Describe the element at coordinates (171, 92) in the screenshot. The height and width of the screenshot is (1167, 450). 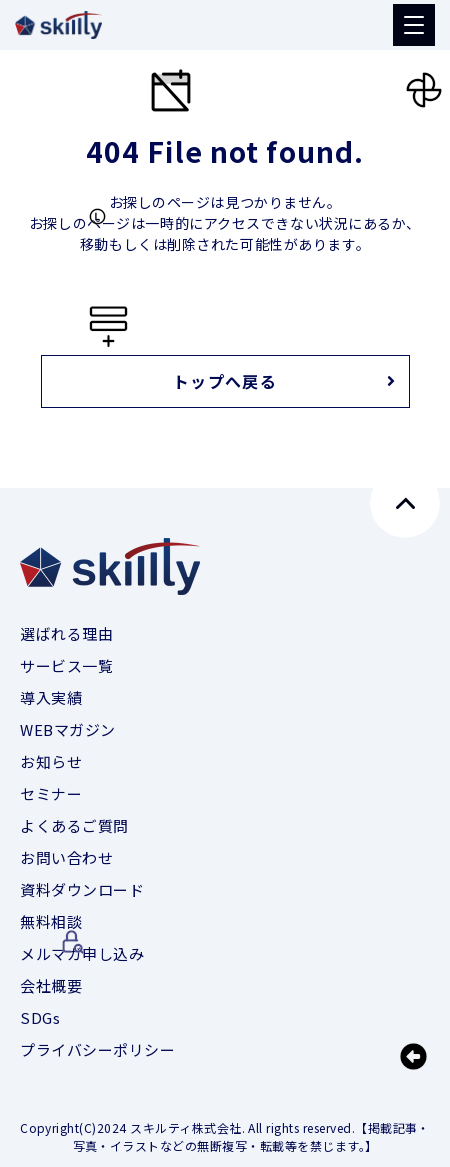
I see `no scheduled events or appointments` at that location.